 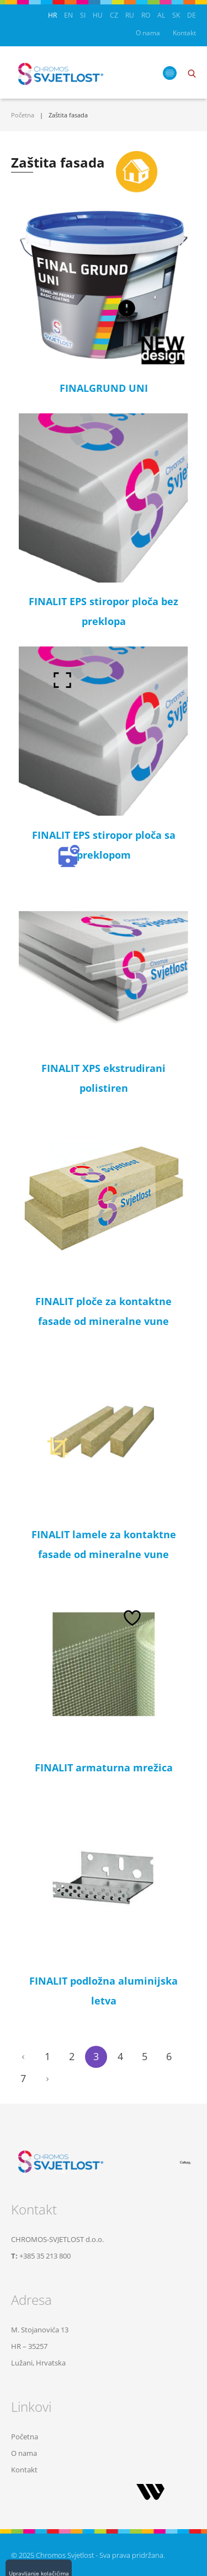 I want to click on enter fullscreen mode, so click(x=62, y=680).